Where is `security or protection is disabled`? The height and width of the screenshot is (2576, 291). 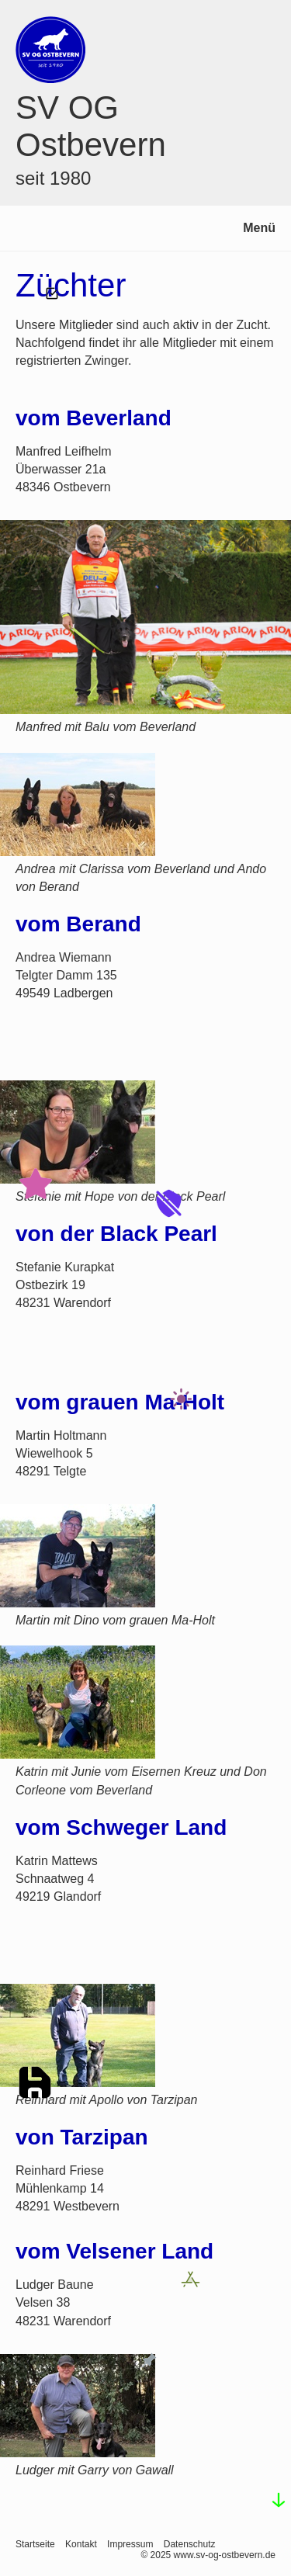
security or protection is disabled is located at coordinates (168, 1203).